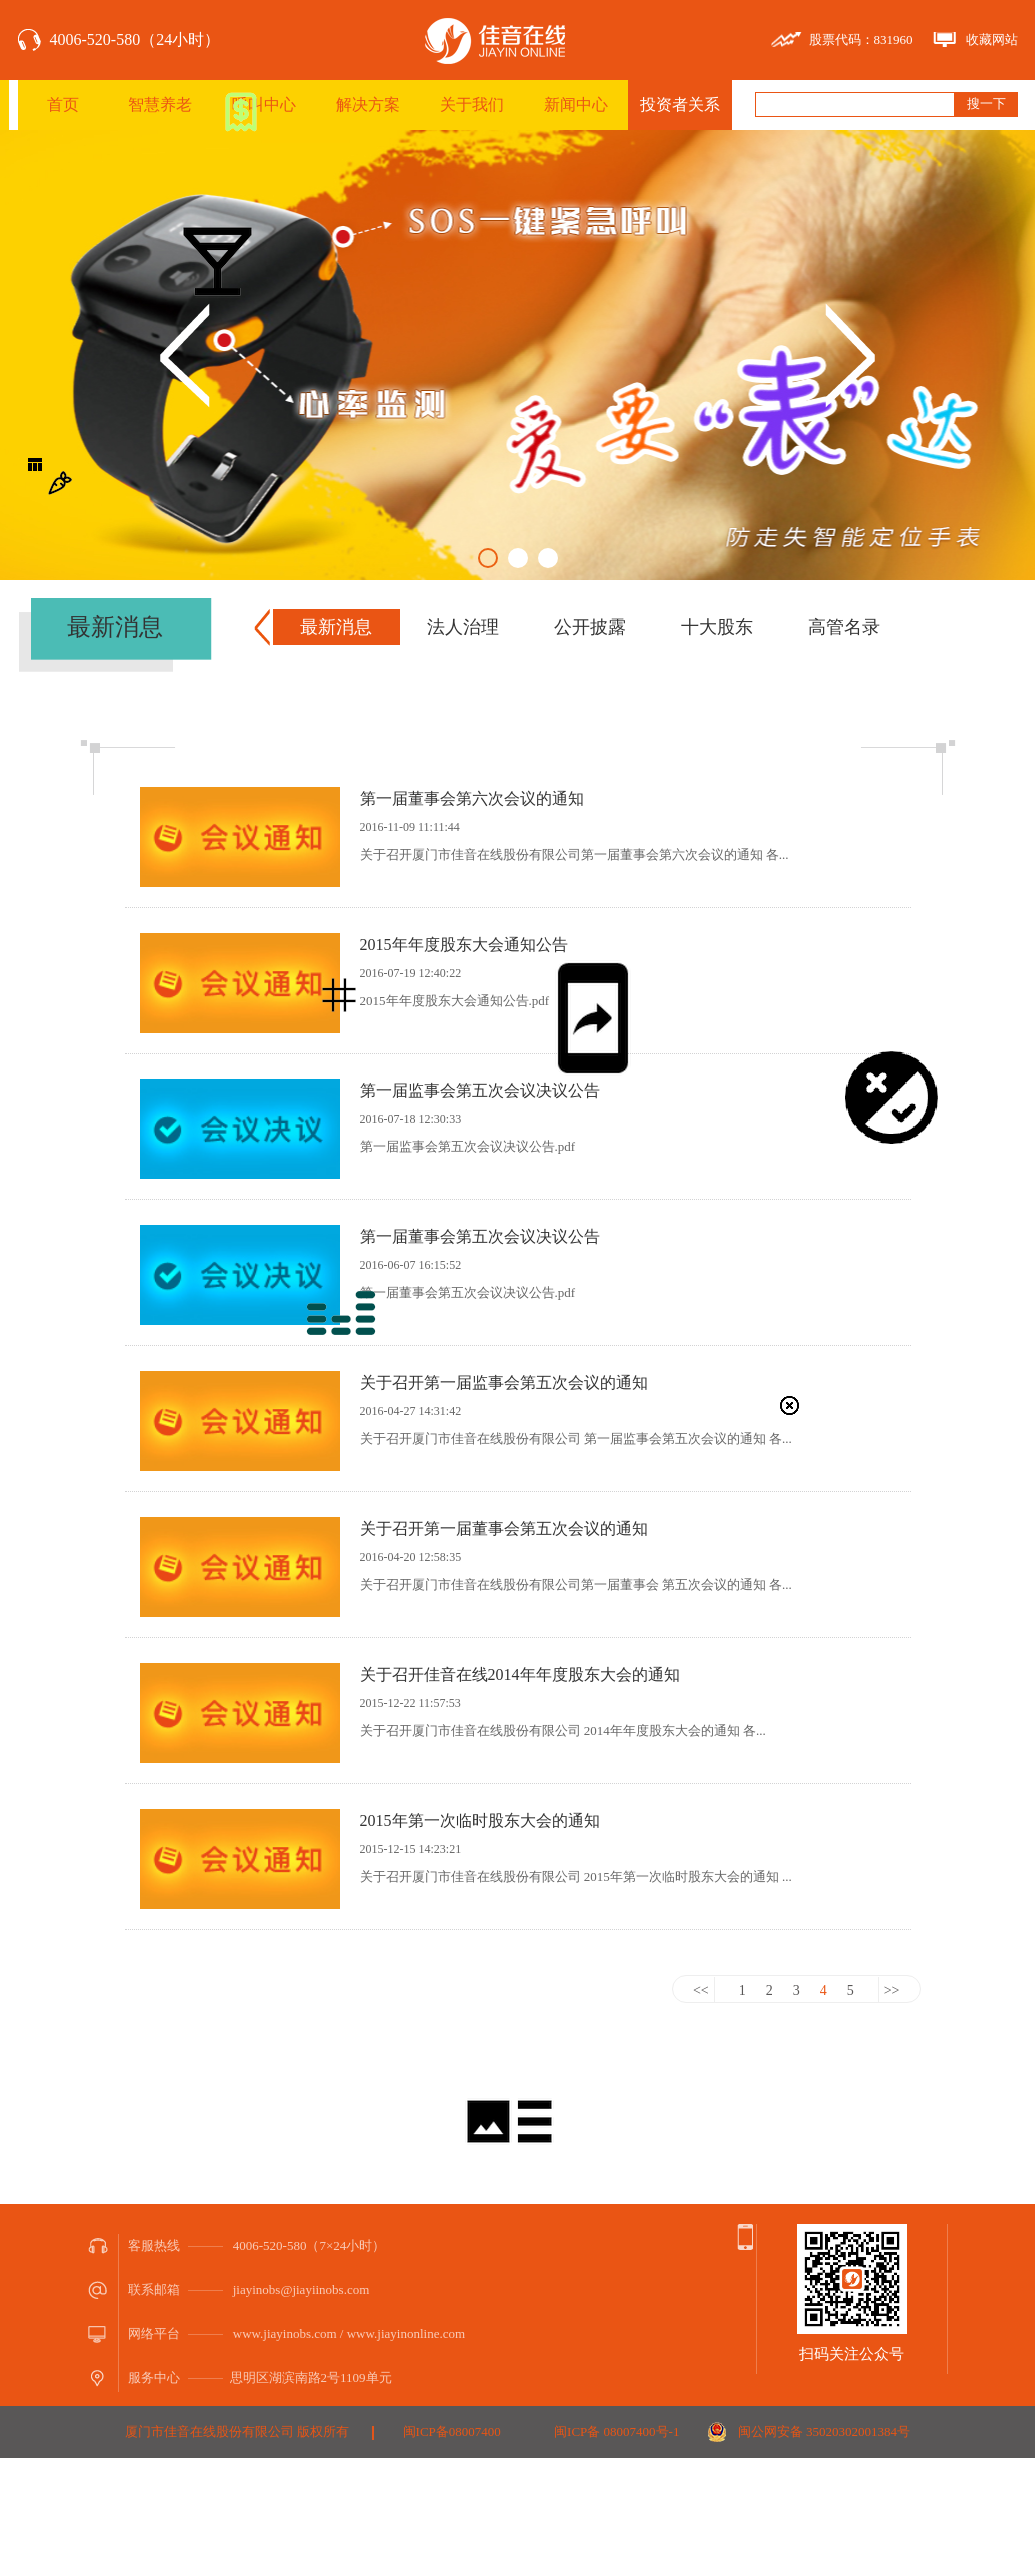  What do you see at coordinates (891, 1097) in the screenshot?
I see `indicates an unstable or inconsistent status` at bounding box center [891, 1097].